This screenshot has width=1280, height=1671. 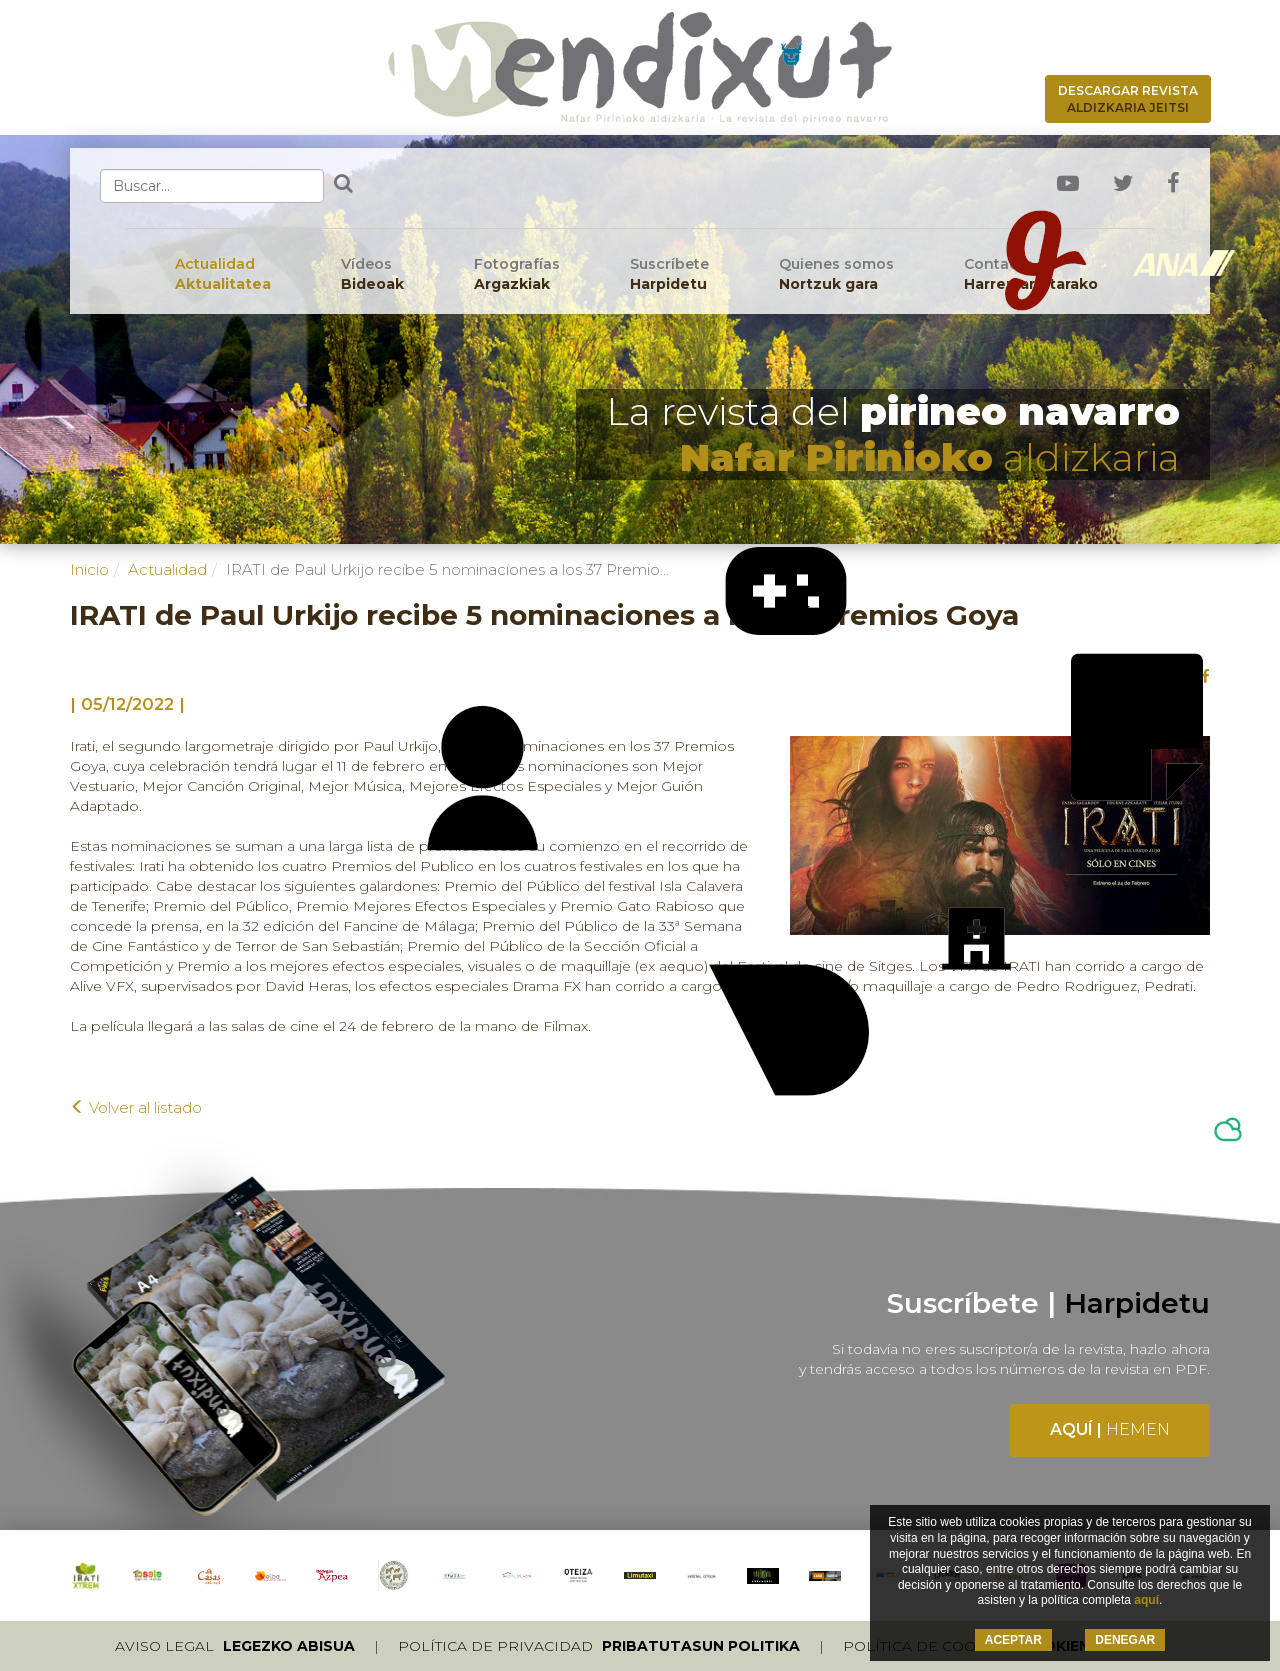 What do you see at coordinates (791, 54) in the screenshot?
I see `turso database service logo` at bounding box center [791, 54].